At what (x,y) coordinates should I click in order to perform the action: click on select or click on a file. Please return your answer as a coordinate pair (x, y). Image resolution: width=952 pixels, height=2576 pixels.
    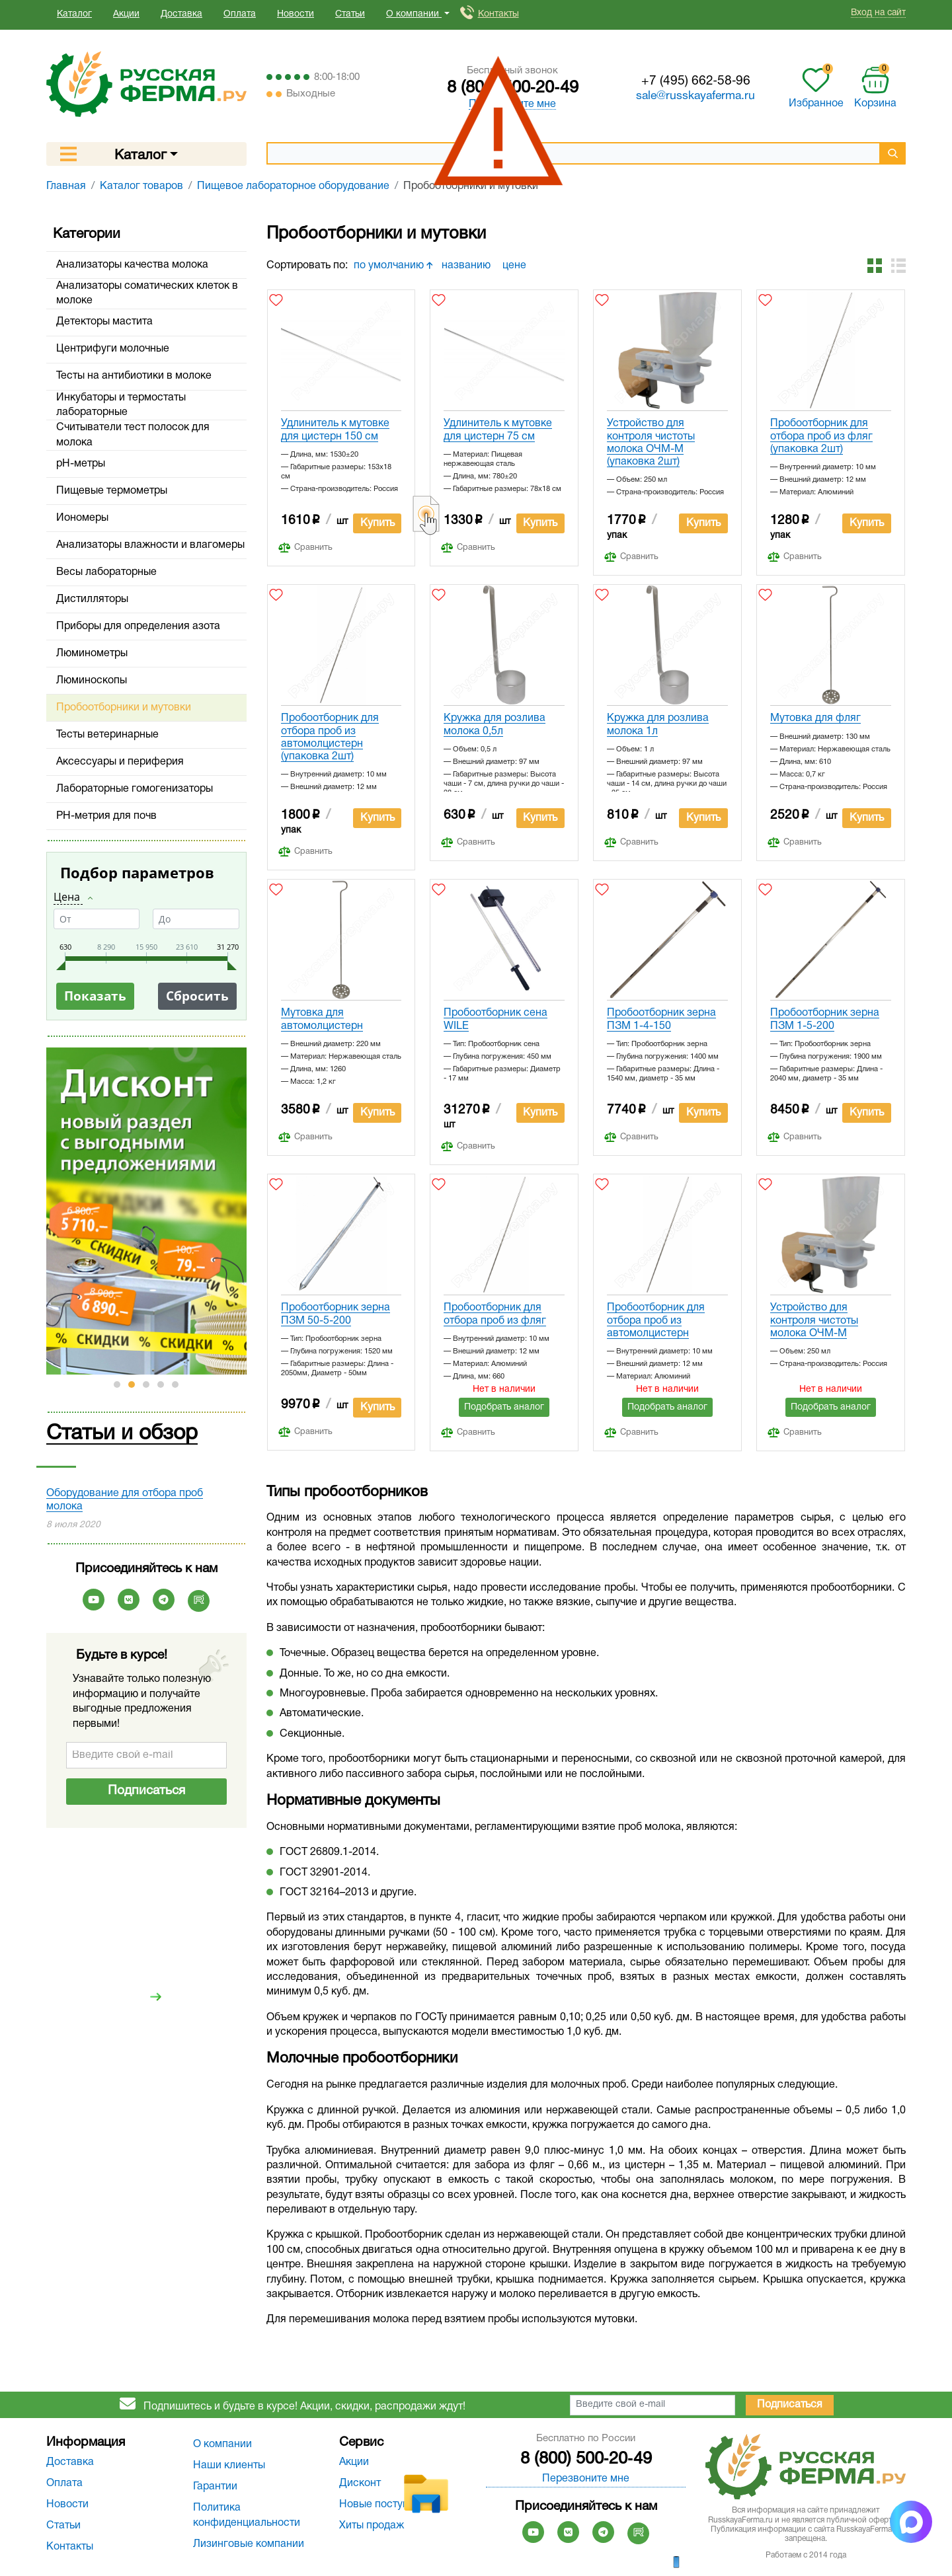
    Looking at the image, I should click on (426, 513).